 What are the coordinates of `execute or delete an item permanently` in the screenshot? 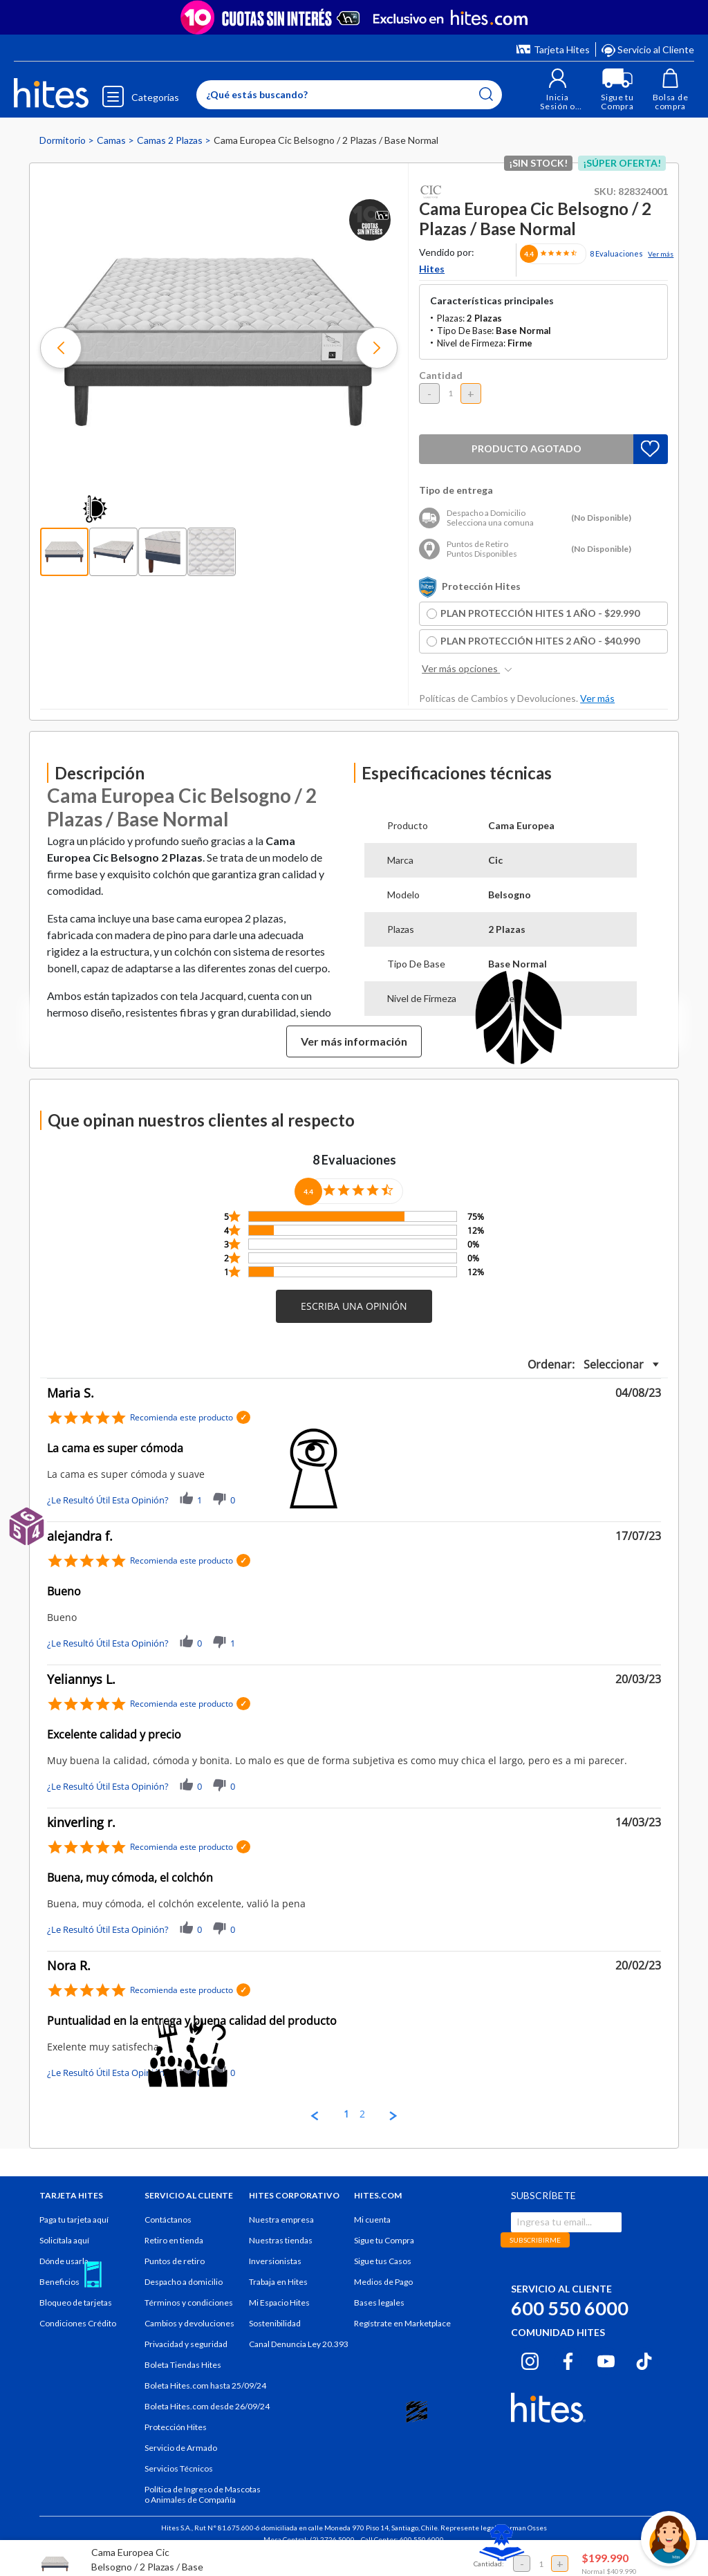 It's located at (93, 2274).